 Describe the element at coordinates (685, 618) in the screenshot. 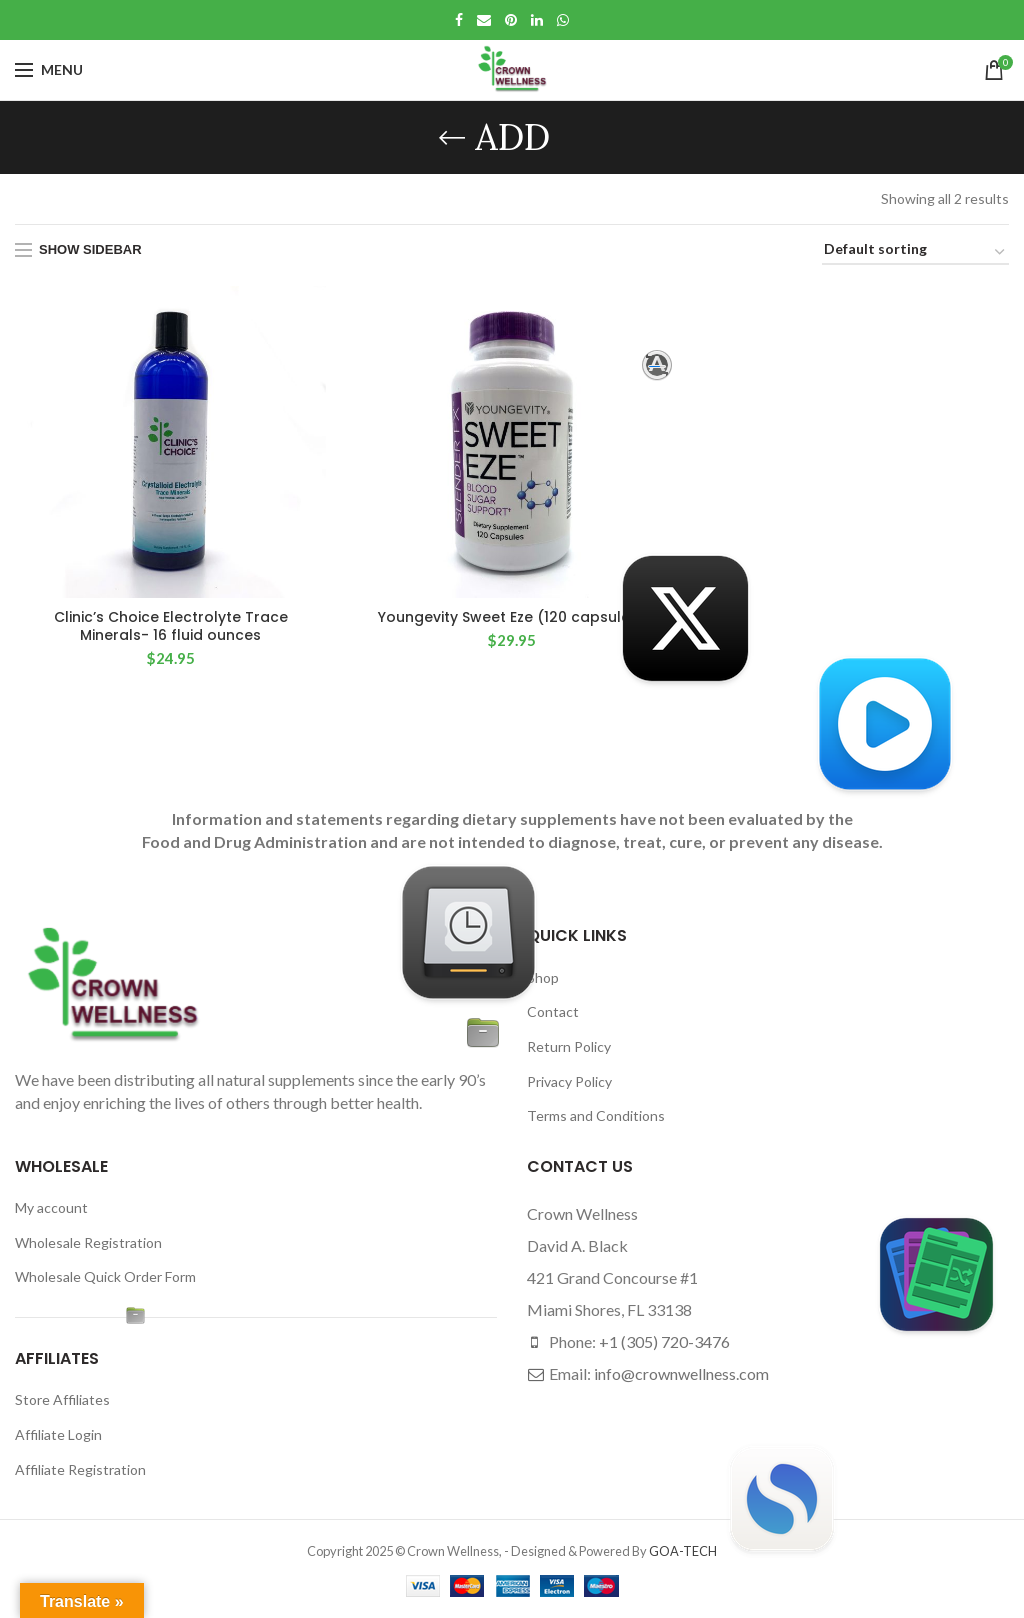

I see `open the X (formerly Twitter) app` at that location.